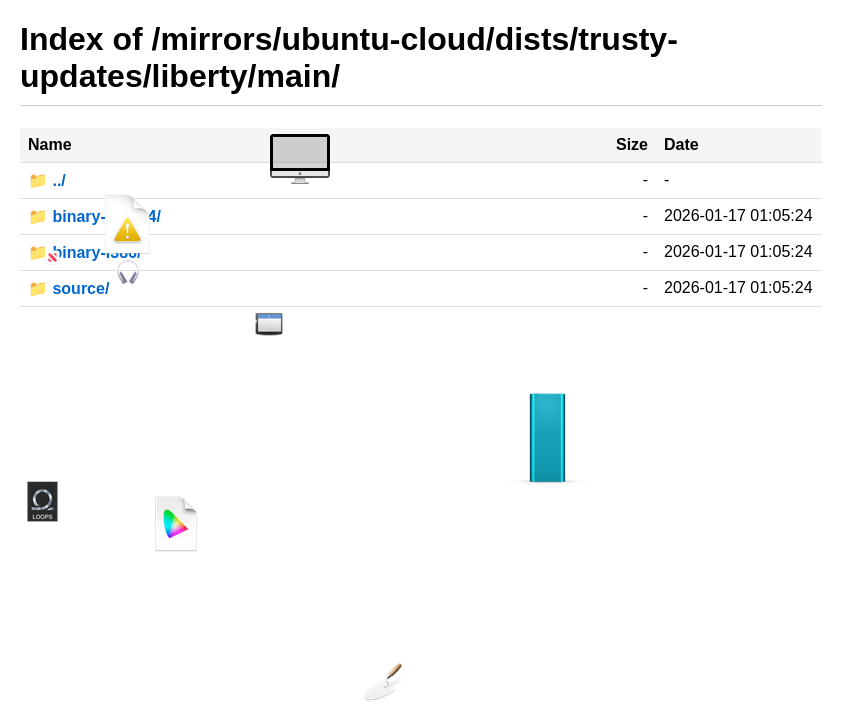 Image resolution: width=842 pixels, height=720 pixels. What do you see at coordinates (52, 257) in the screenshot?
I see `open the apple news app` at bounding box center [52, 257].